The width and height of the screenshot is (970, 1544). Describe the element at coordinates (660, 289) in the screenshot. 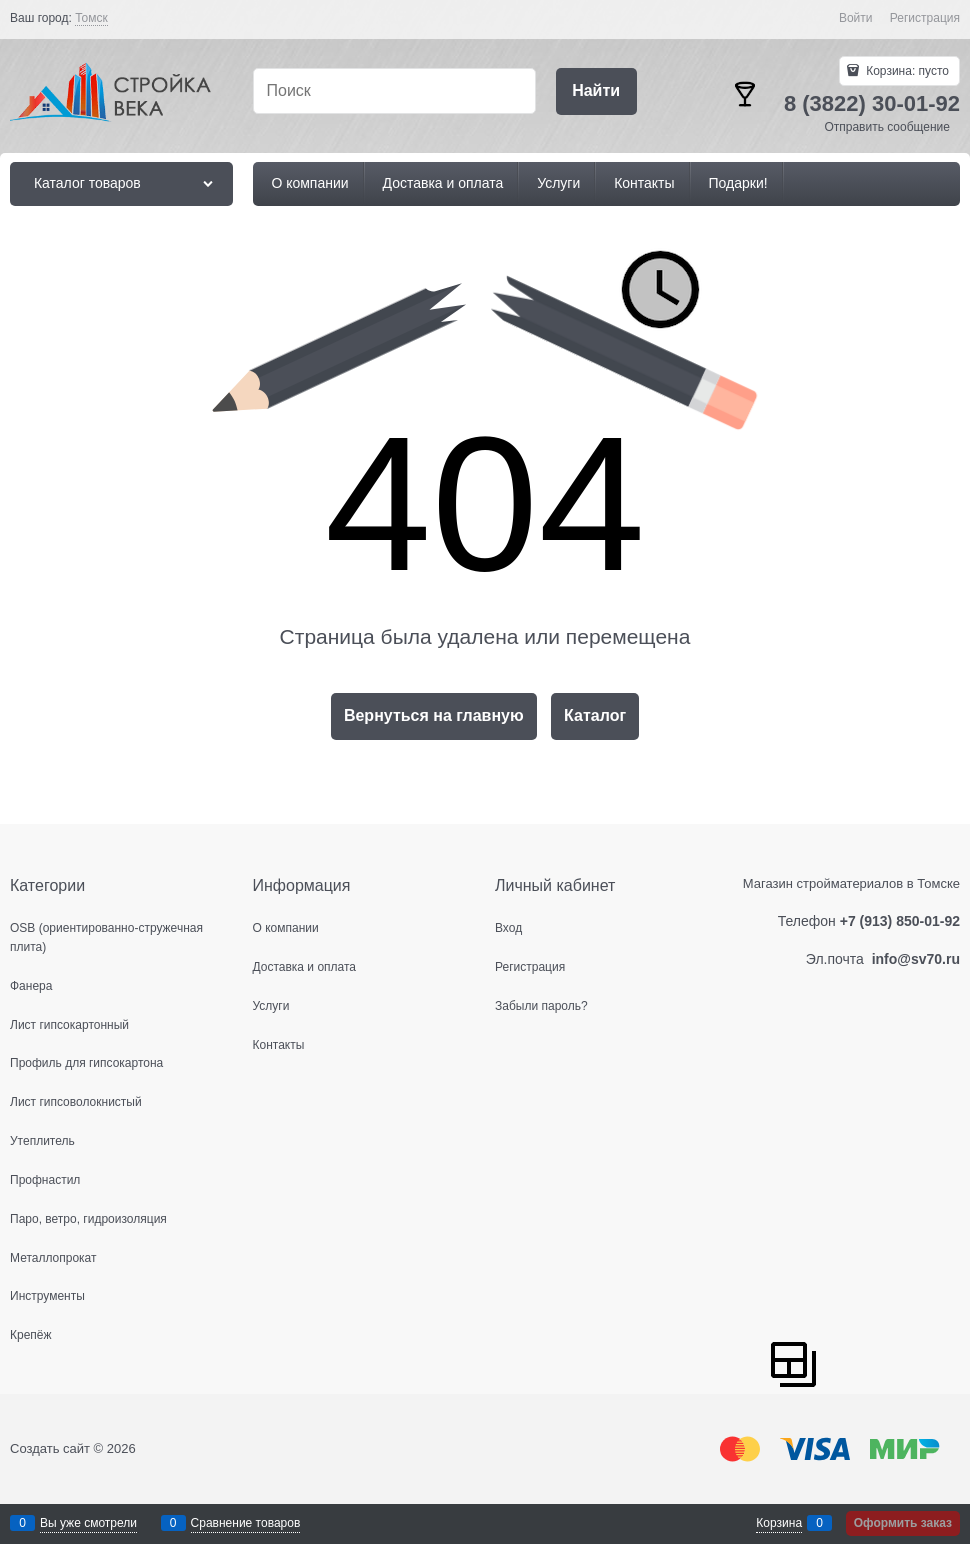

I see `view time or clock settings` at that location.